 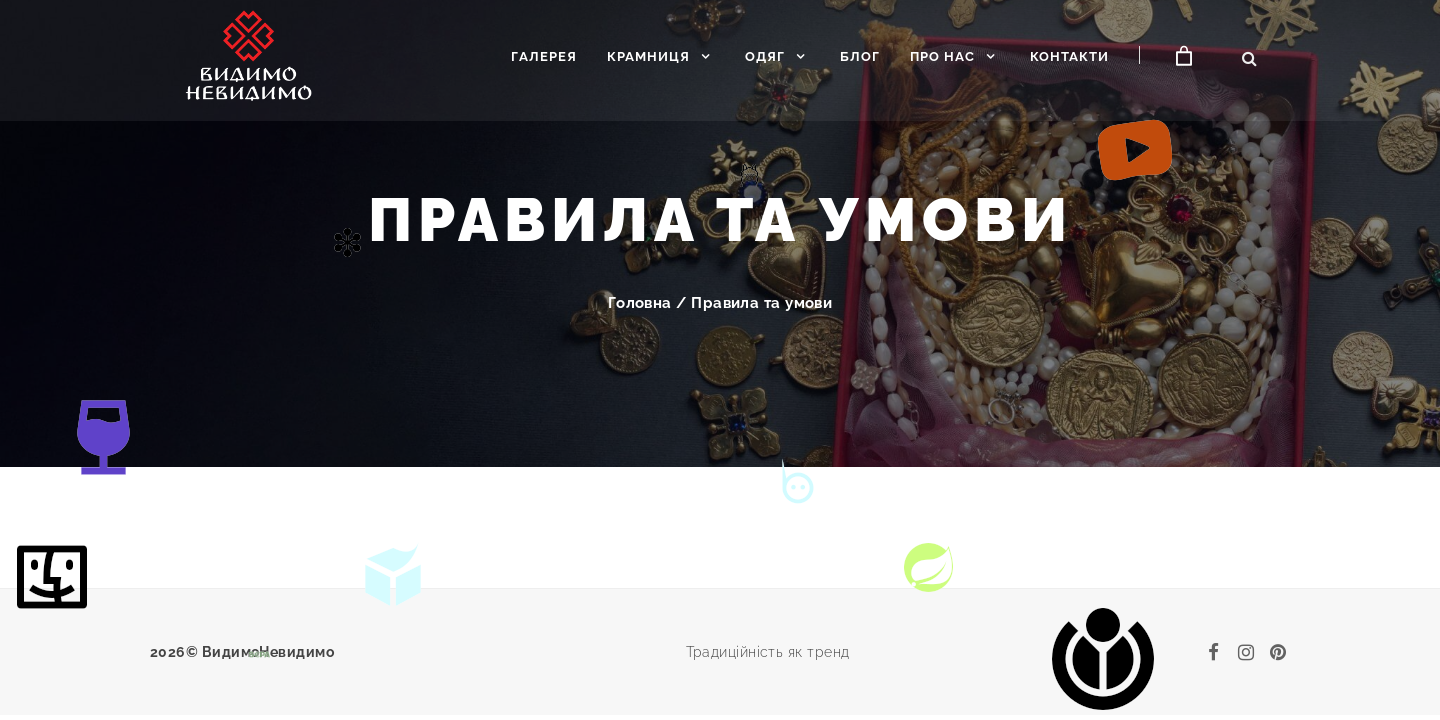 What do you see at coordinates (52, 577) in the screenshot?
I see `open Finder to browse files` at bounding box center [52, 577].